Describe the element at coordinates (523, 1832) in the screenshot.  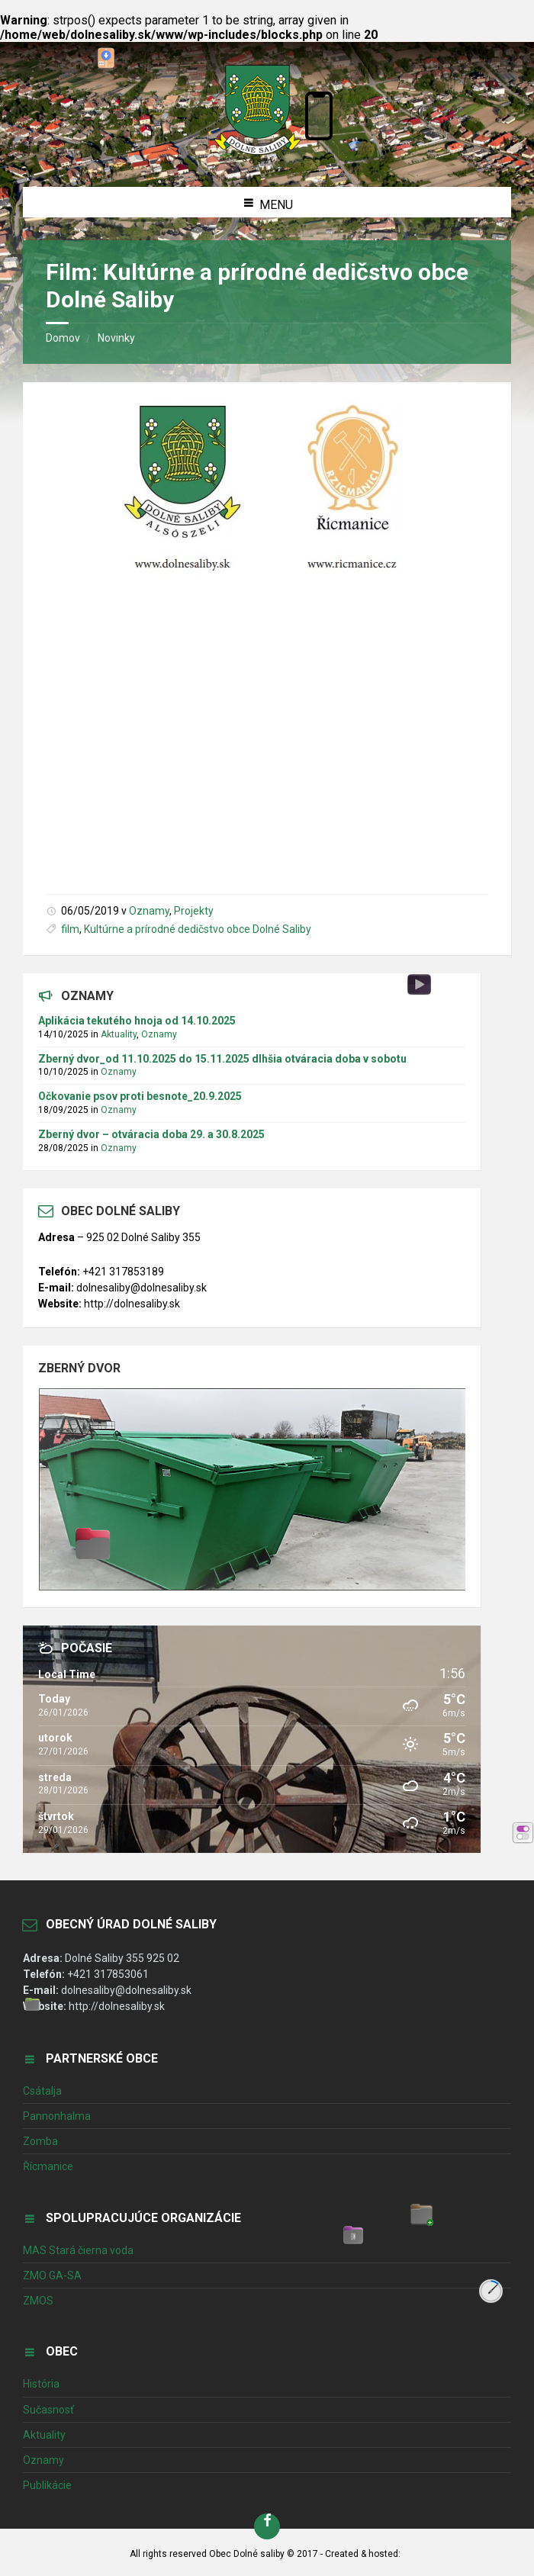
I see `open gnome tweaks settings` at that location.